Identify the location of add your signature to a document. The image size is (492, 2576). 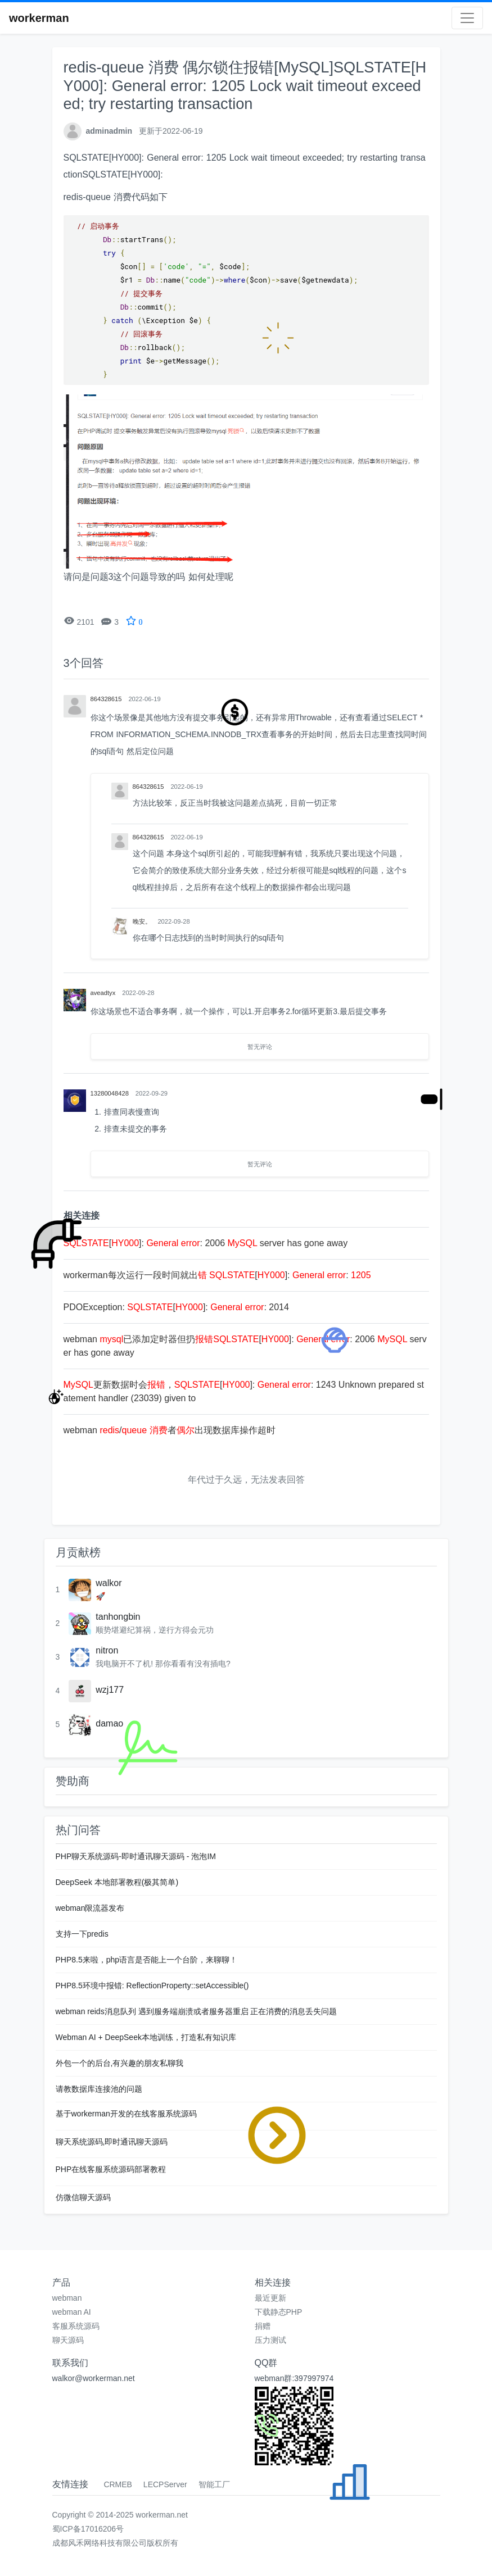
(148, 1748).